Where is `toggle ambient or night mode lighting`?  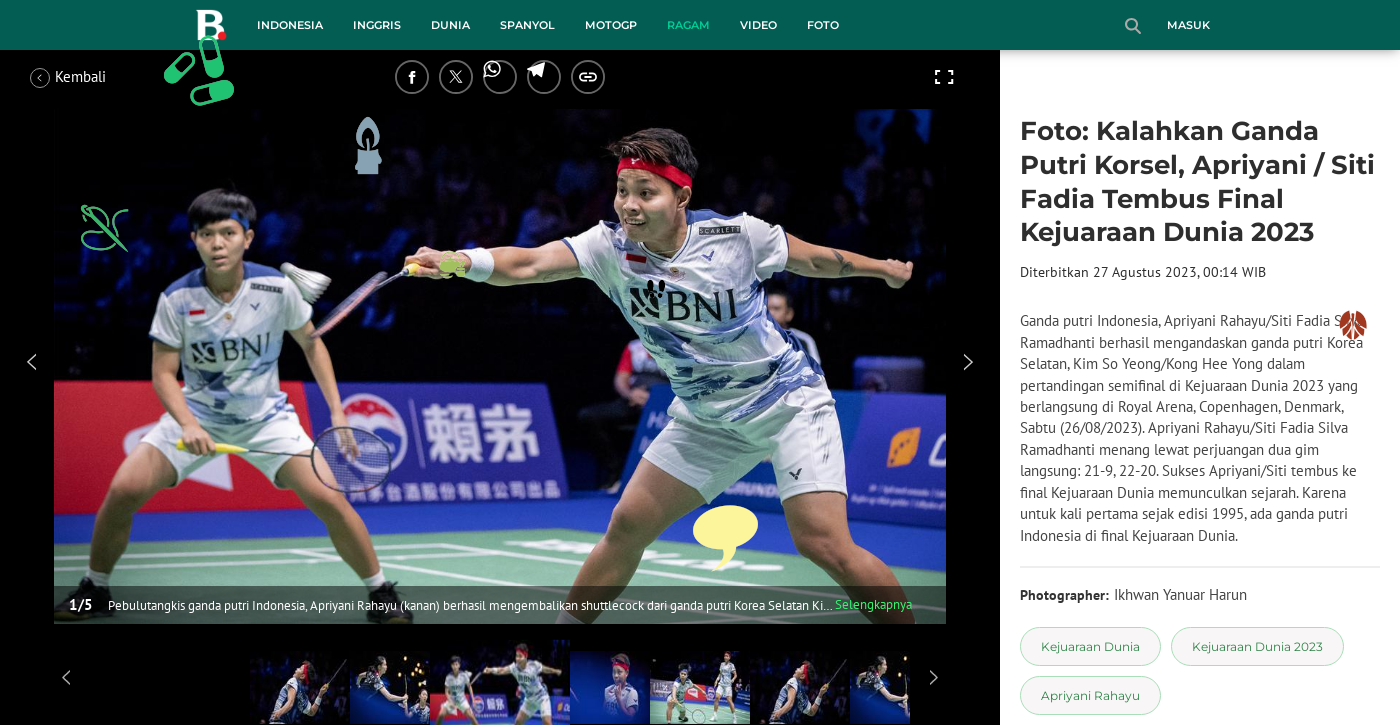
toggle ambient or night mode lighting is located at coordinates (367, 145).